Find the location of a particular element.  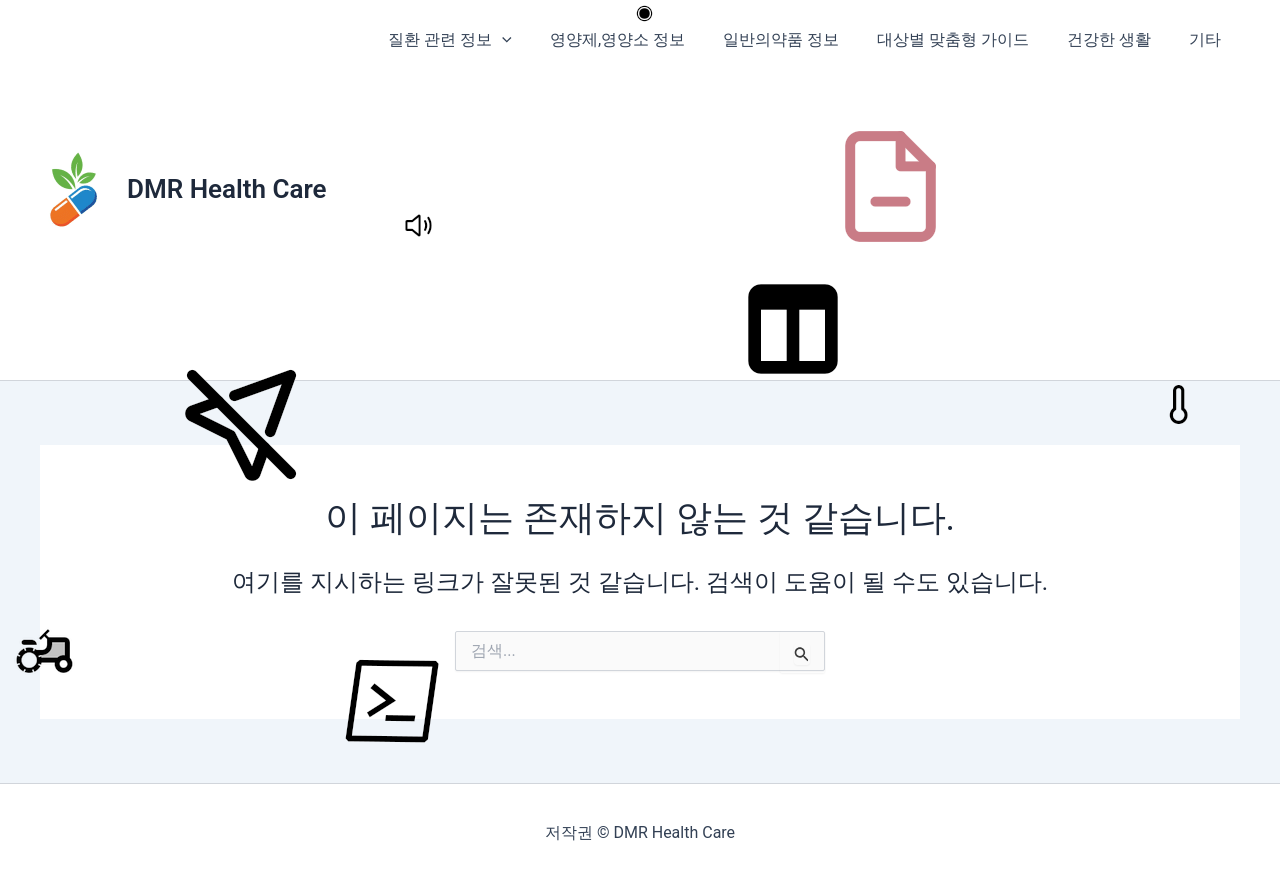

adjust audio volume to medium level is located at coordinates (418, 225).